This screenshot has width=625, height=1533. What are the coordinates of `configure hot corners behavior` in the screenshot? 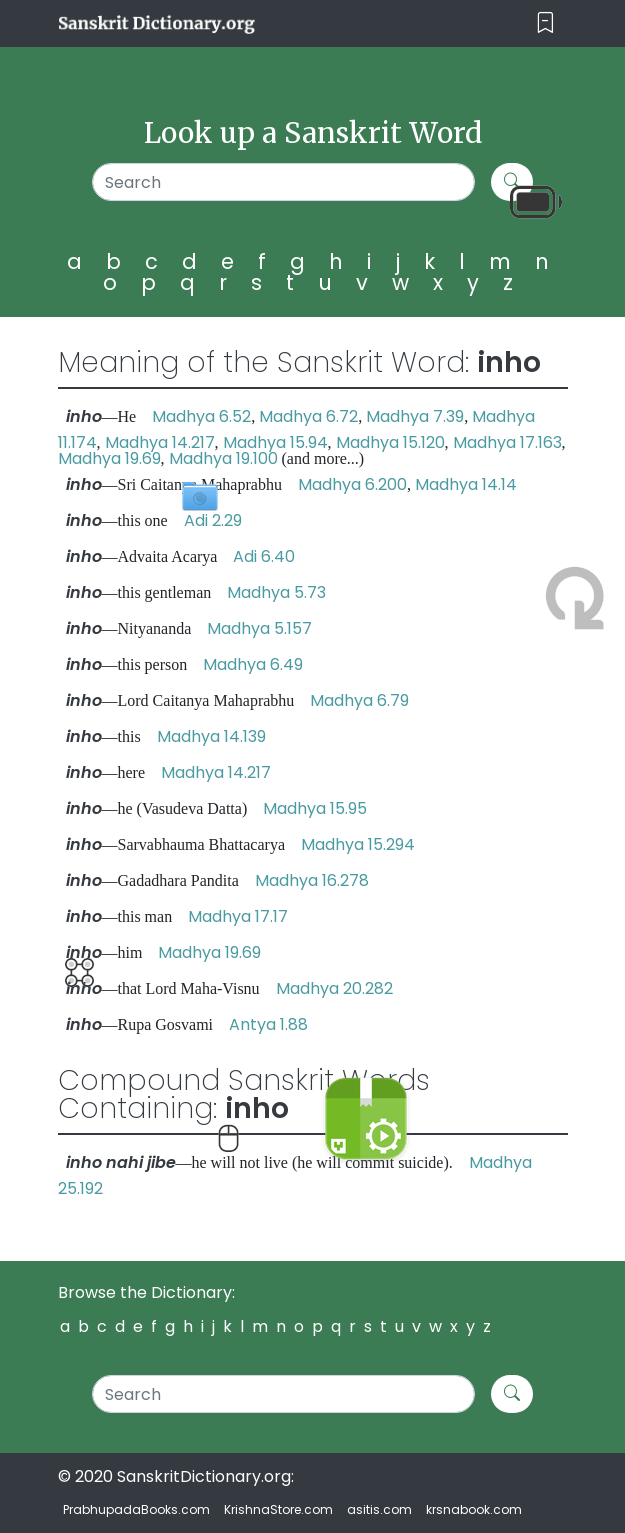 It's located at (79, 972).